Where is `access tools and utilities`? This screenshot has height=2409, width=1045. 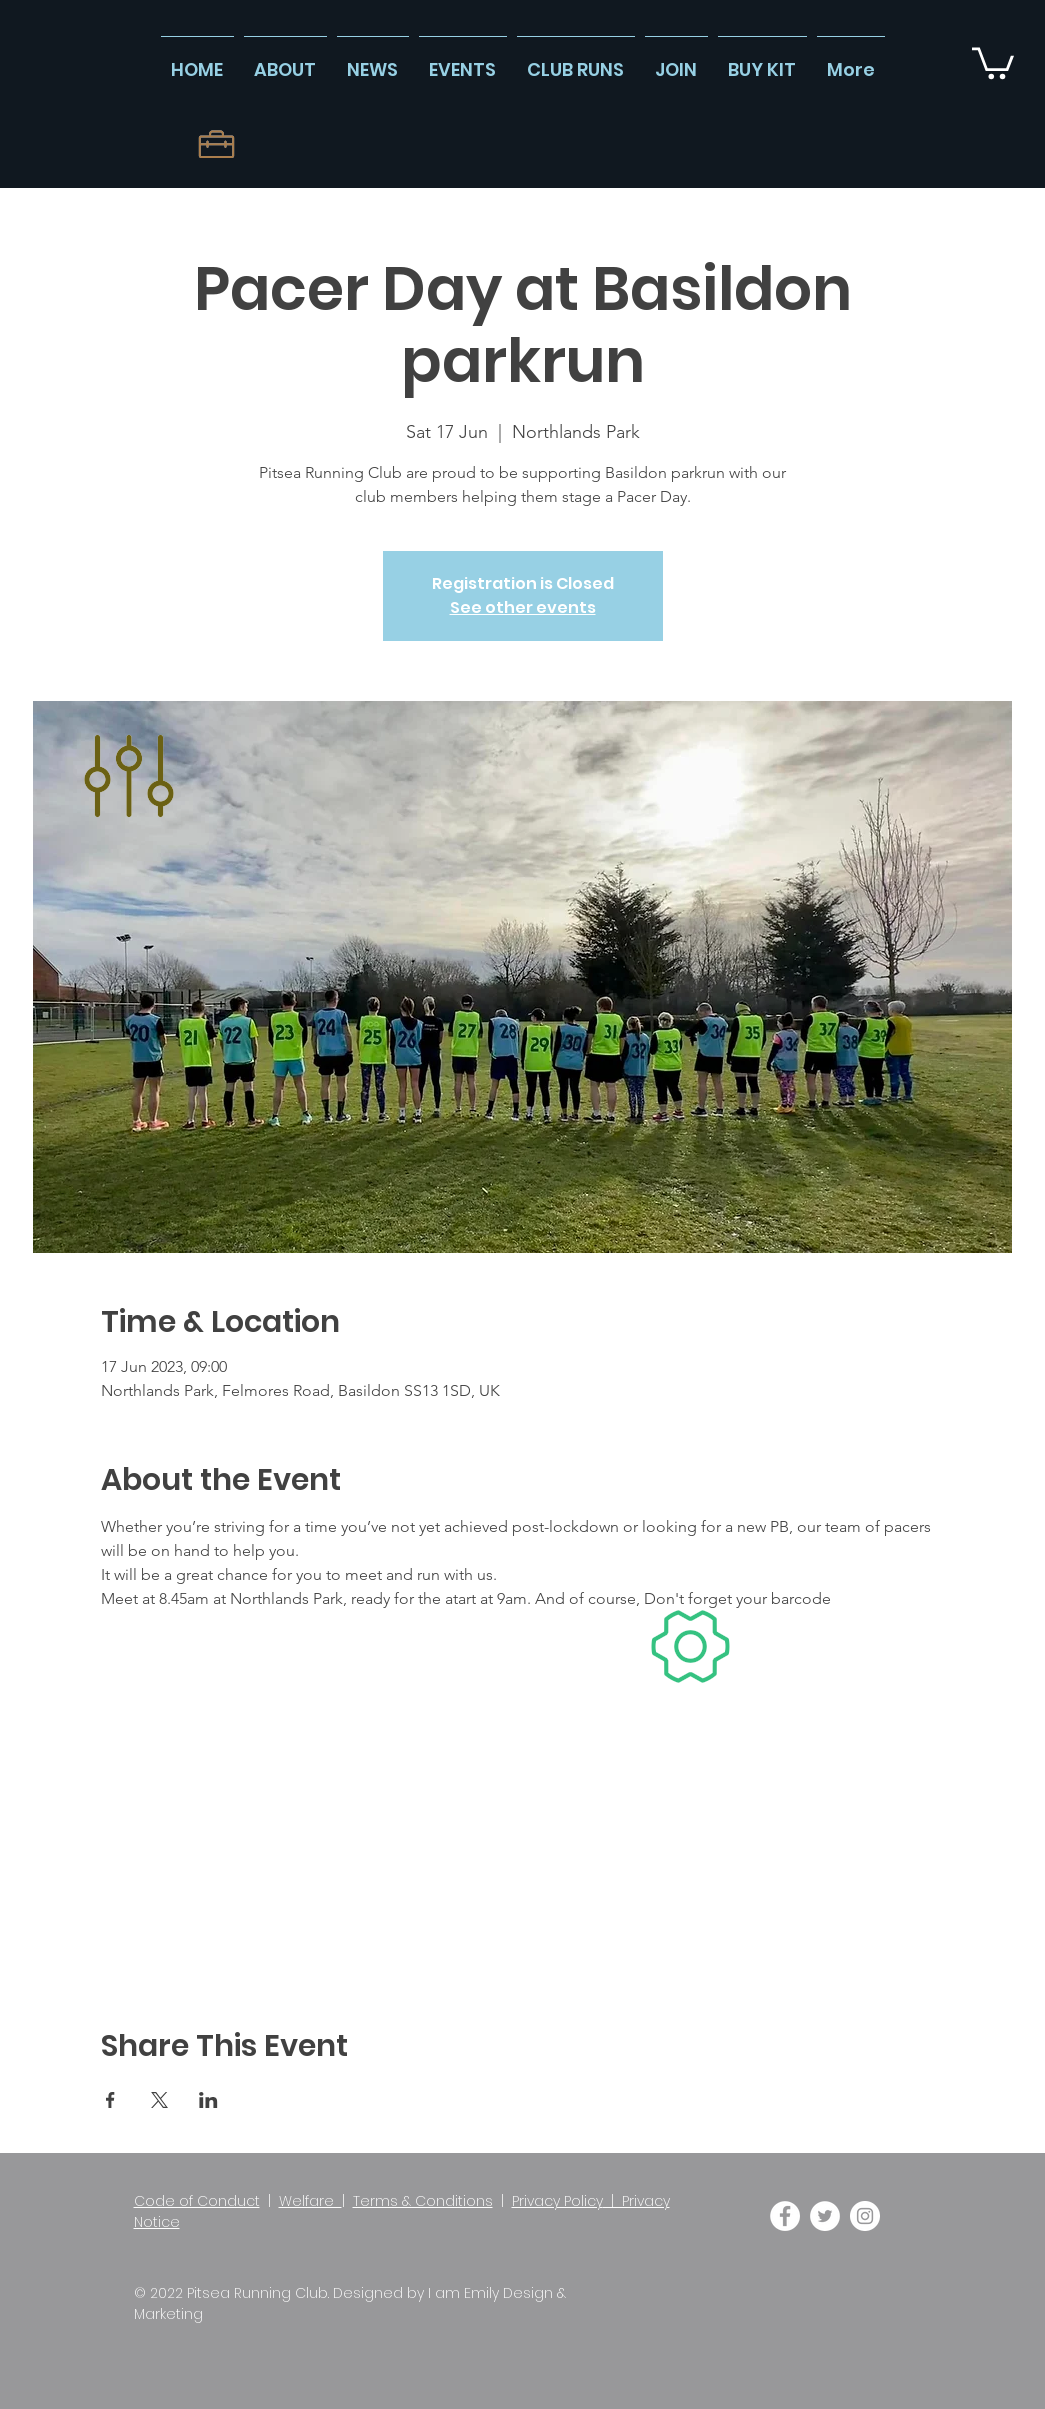 access tools and utilities is located at coordinates (216, 145).